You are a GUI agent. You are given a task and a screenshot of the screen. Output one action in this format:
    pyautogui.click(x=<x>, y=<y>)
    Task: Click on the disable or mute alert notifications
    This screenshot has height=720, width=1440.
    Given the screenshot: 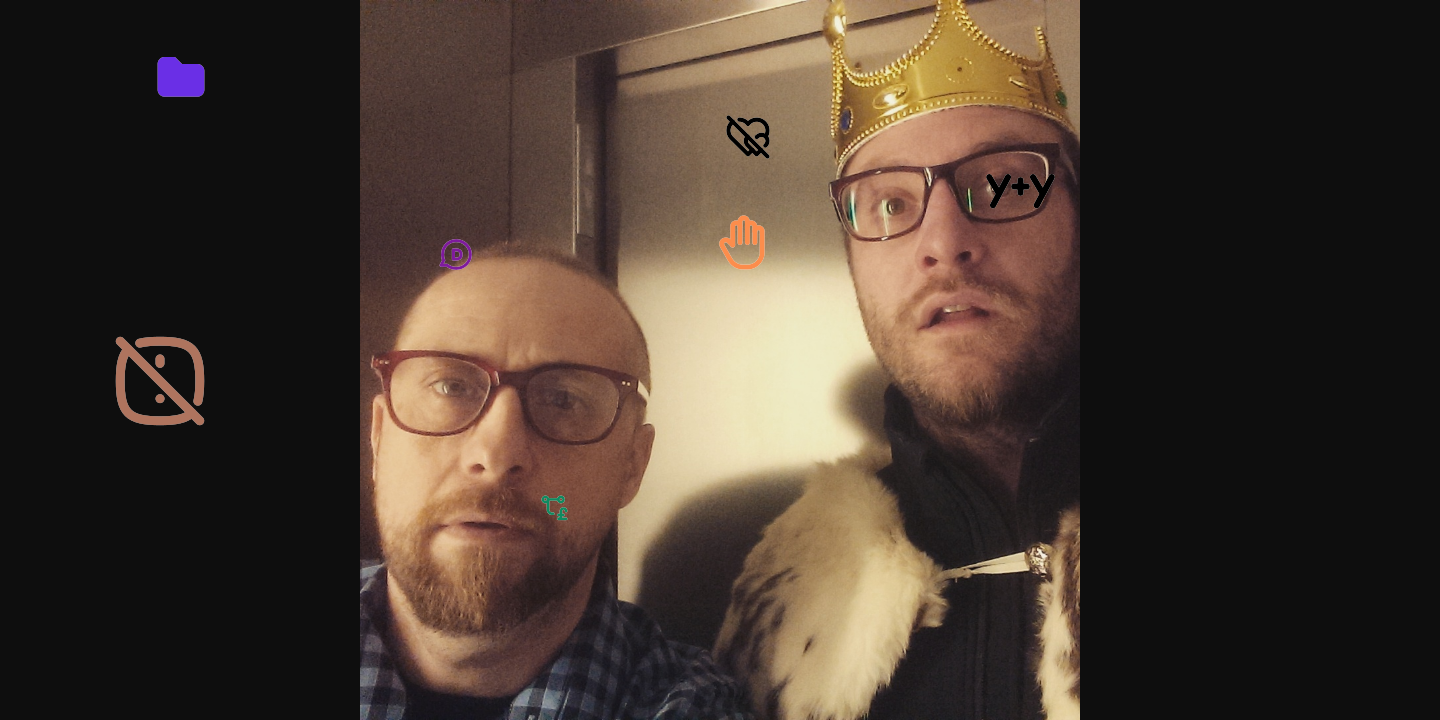 What is the action you would take?
    pyautogui.click(x=160, y=381)
    